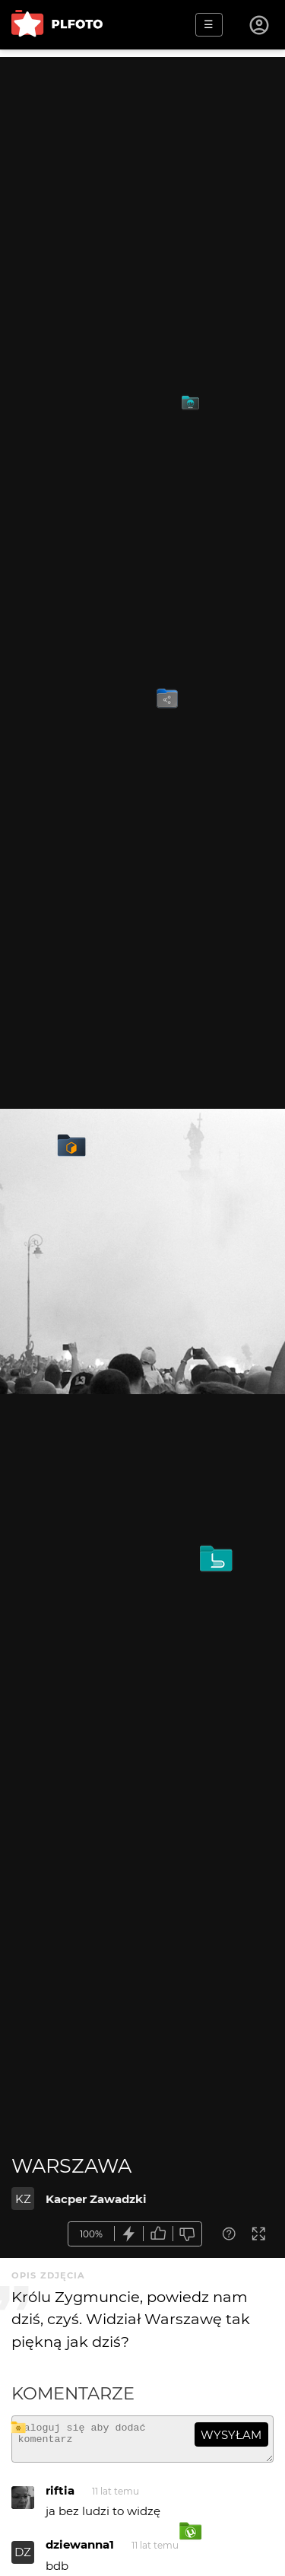 This screenshot has width=285, height=2576. What do you see at coordinates (190, 2531) in the screenshot?
I see `folder containing uTorrent downloads` at bounding box center [190, 2531].